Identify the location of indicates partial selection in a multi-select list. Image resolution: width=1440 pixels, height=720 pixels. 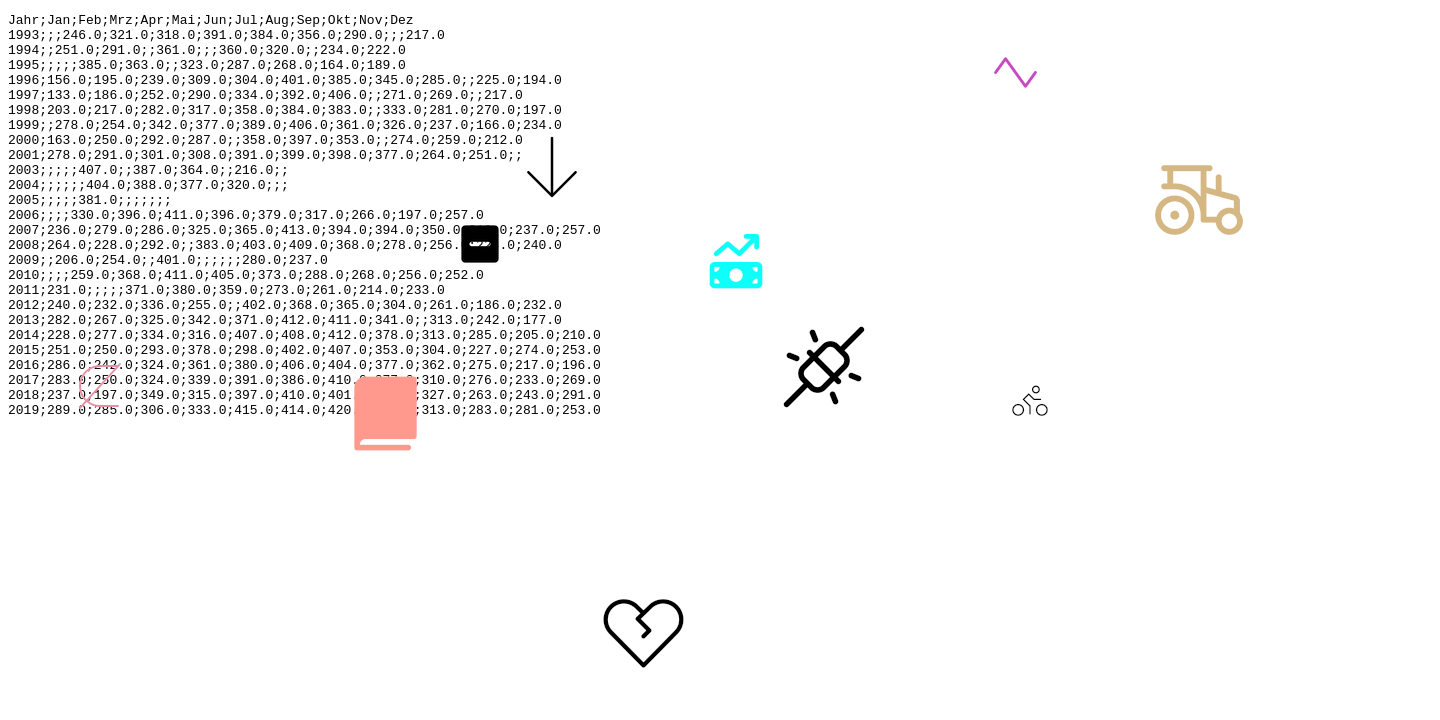
(480, 244).